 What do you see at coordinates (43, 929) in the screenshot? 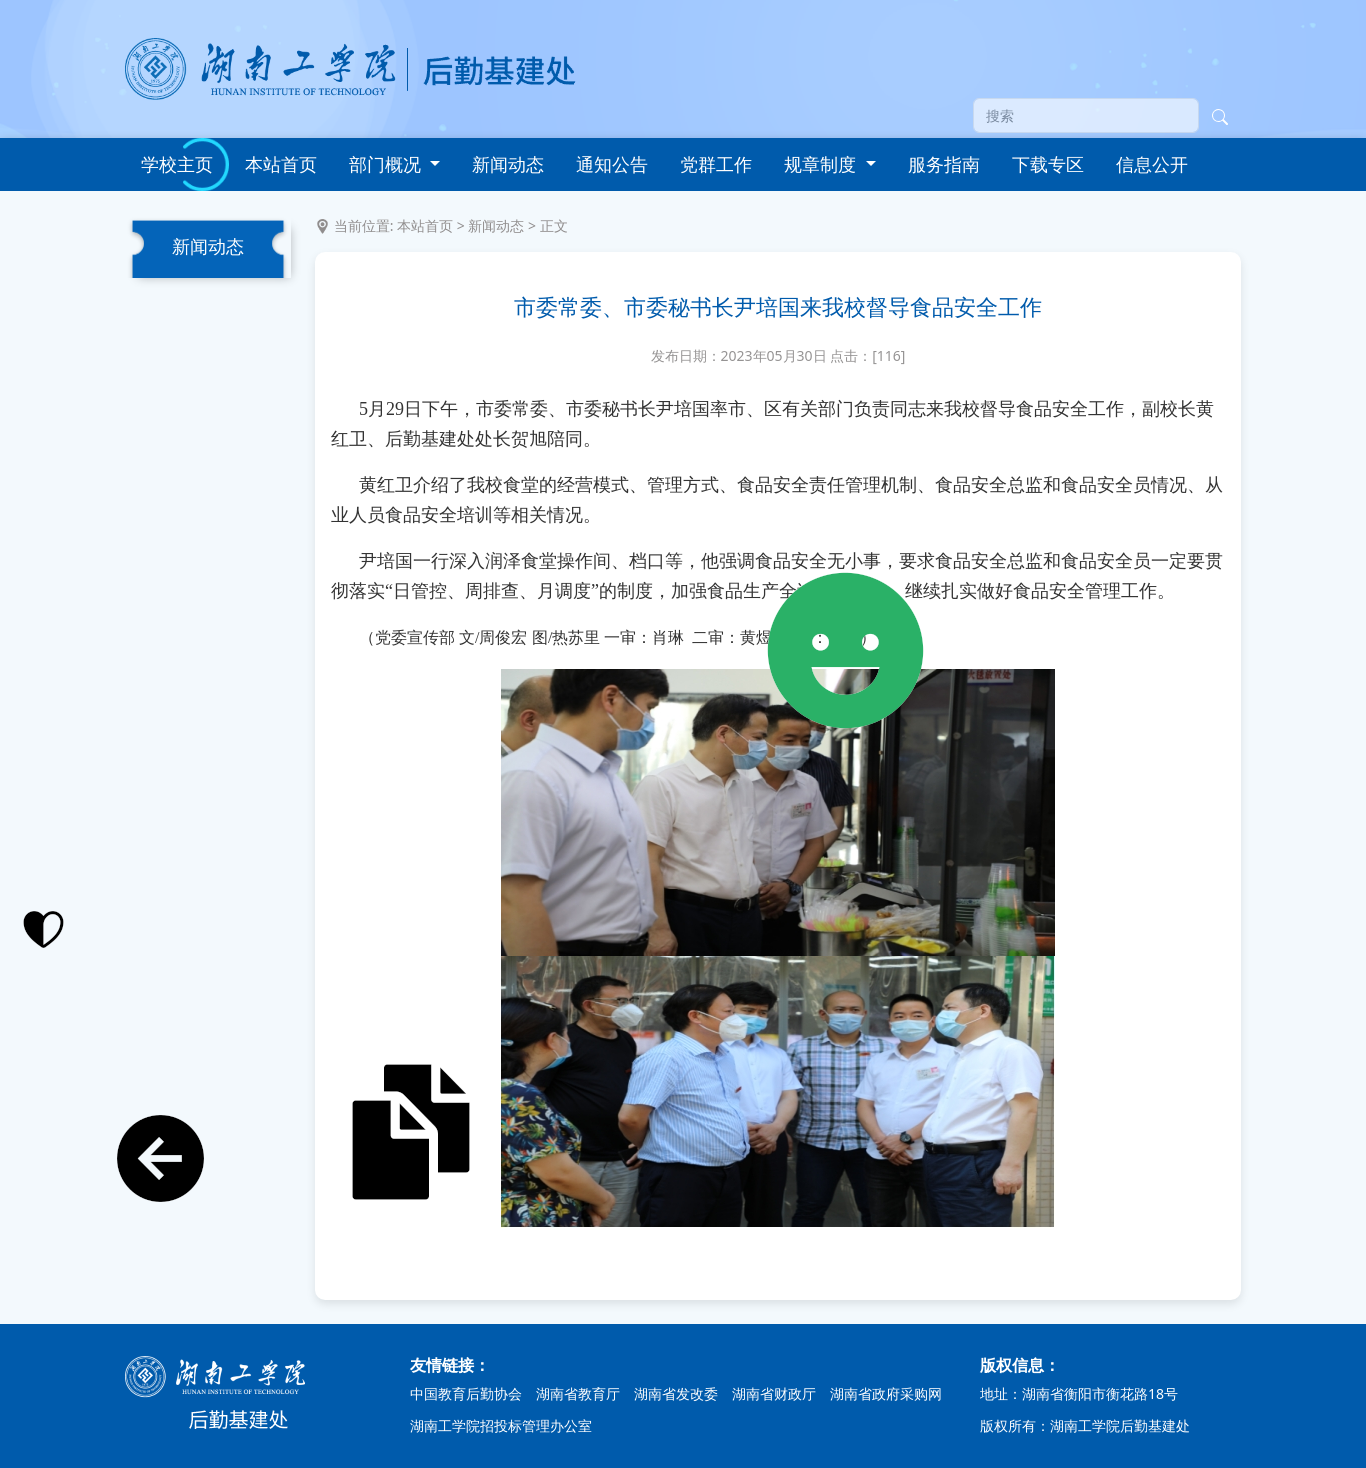
I see `indicates partial like or favorite status` at bounding box center [43, 929].